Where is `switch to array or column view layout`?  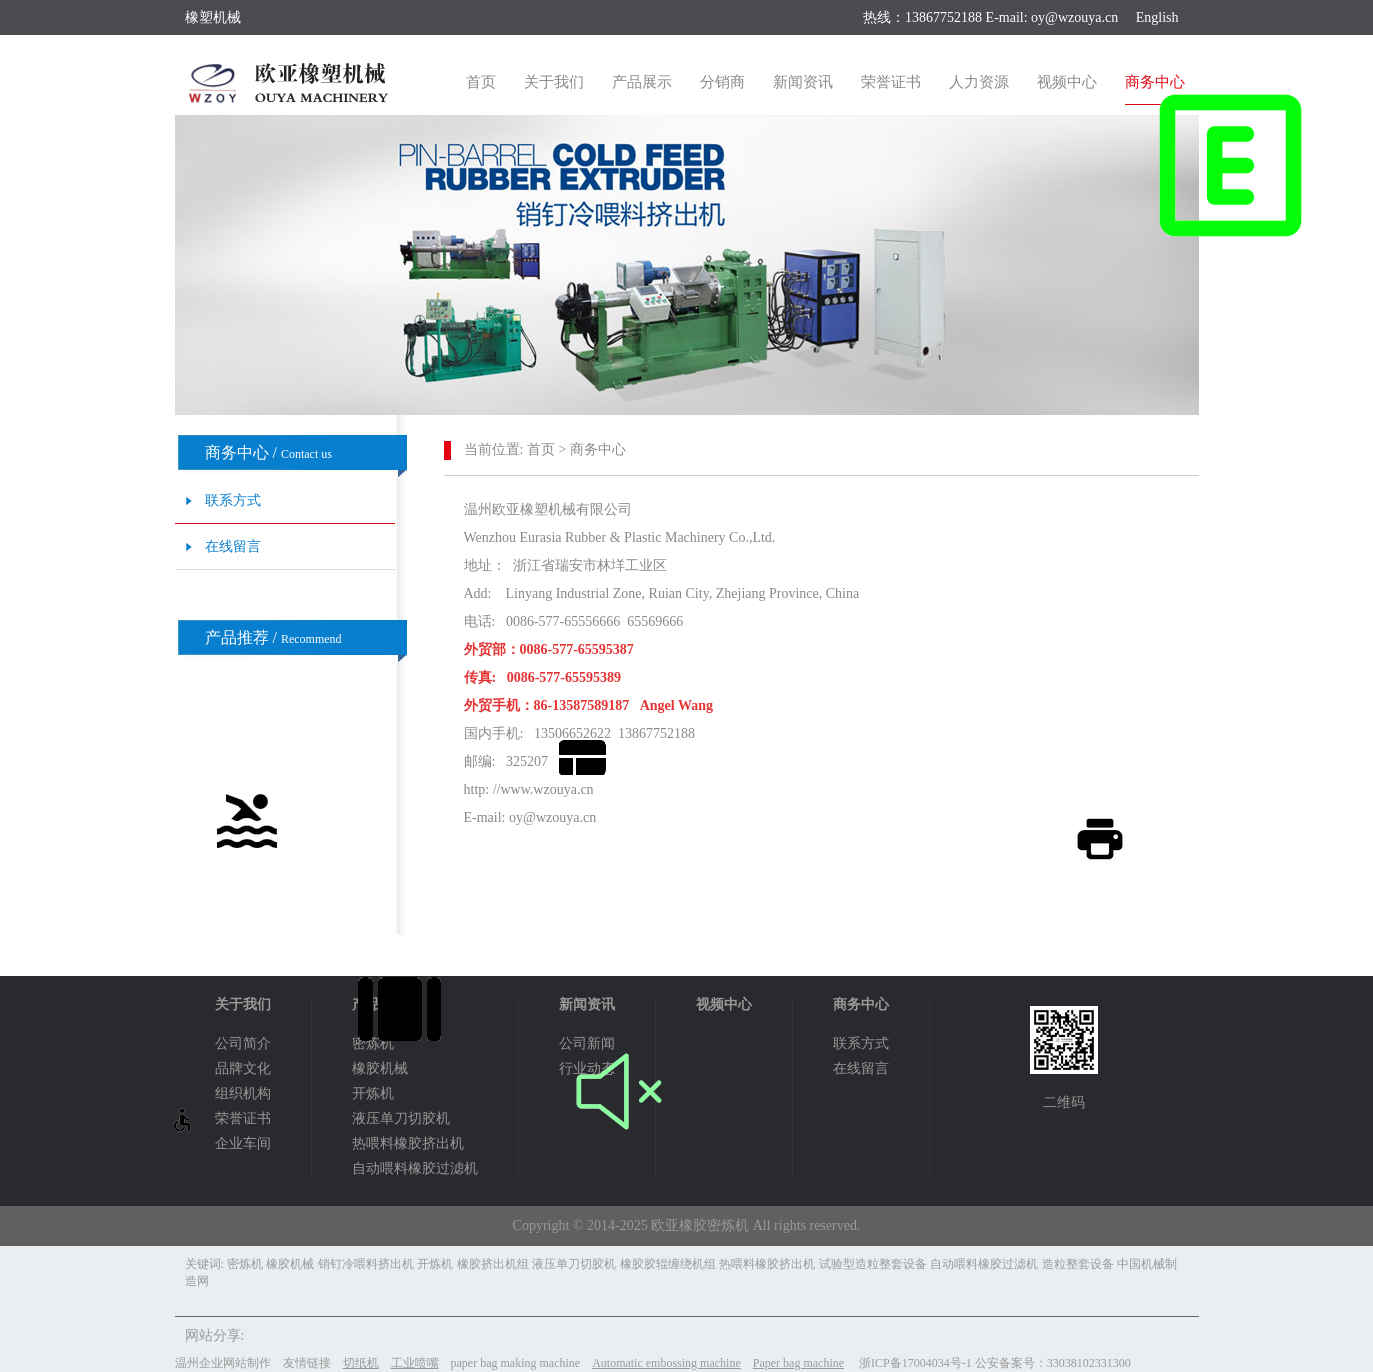
switch to array or column view layout is located at coordinates (397, 1011).